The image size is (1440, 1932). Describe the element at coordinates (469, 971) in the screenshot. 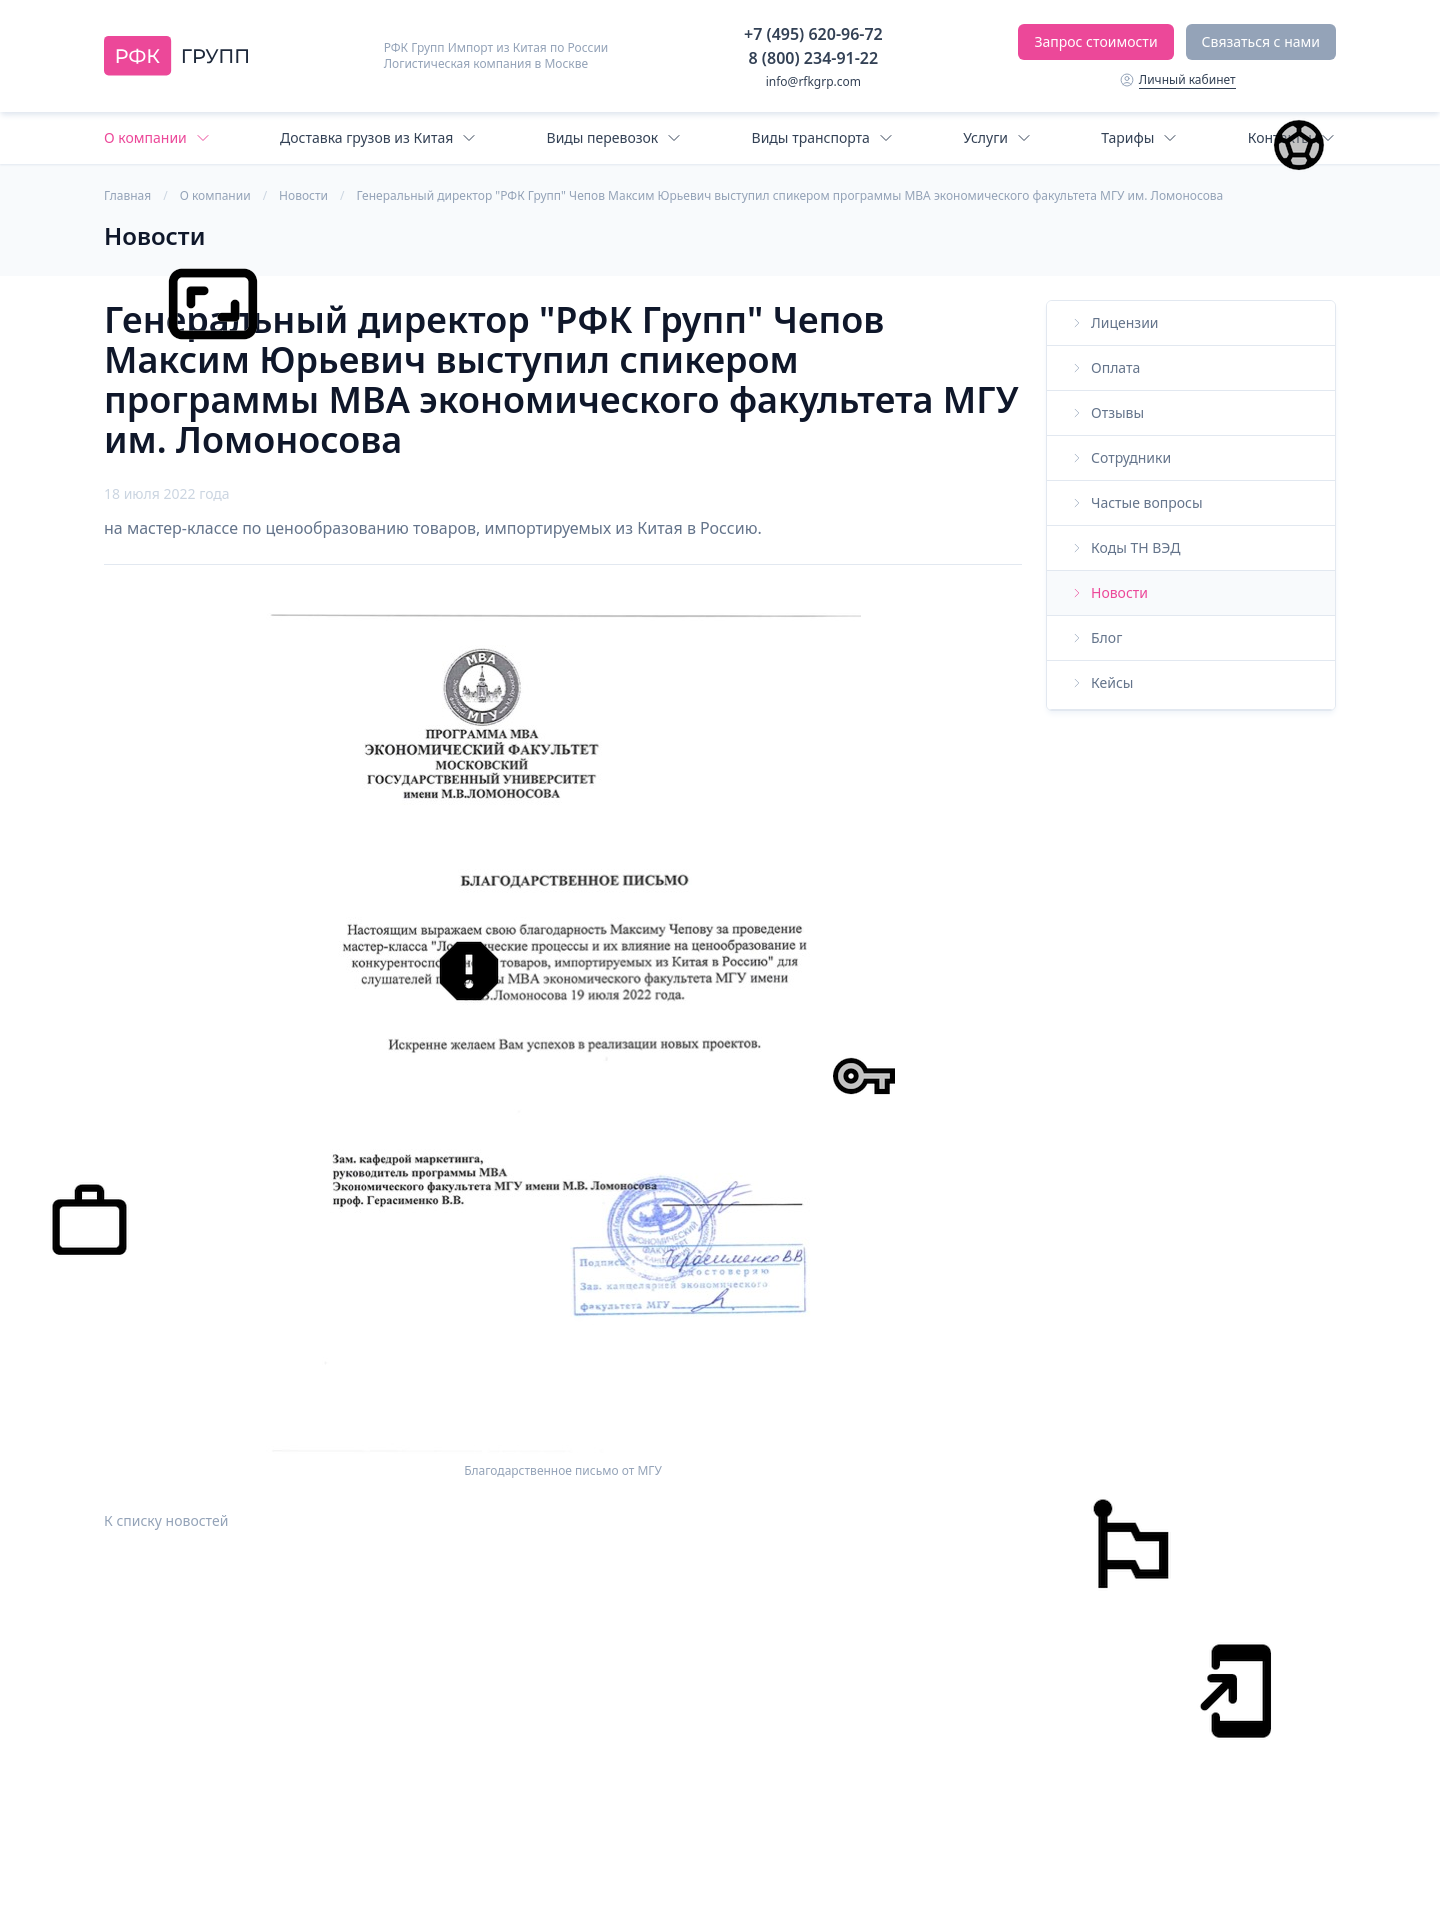

I see `report a problem or violation` at that location.